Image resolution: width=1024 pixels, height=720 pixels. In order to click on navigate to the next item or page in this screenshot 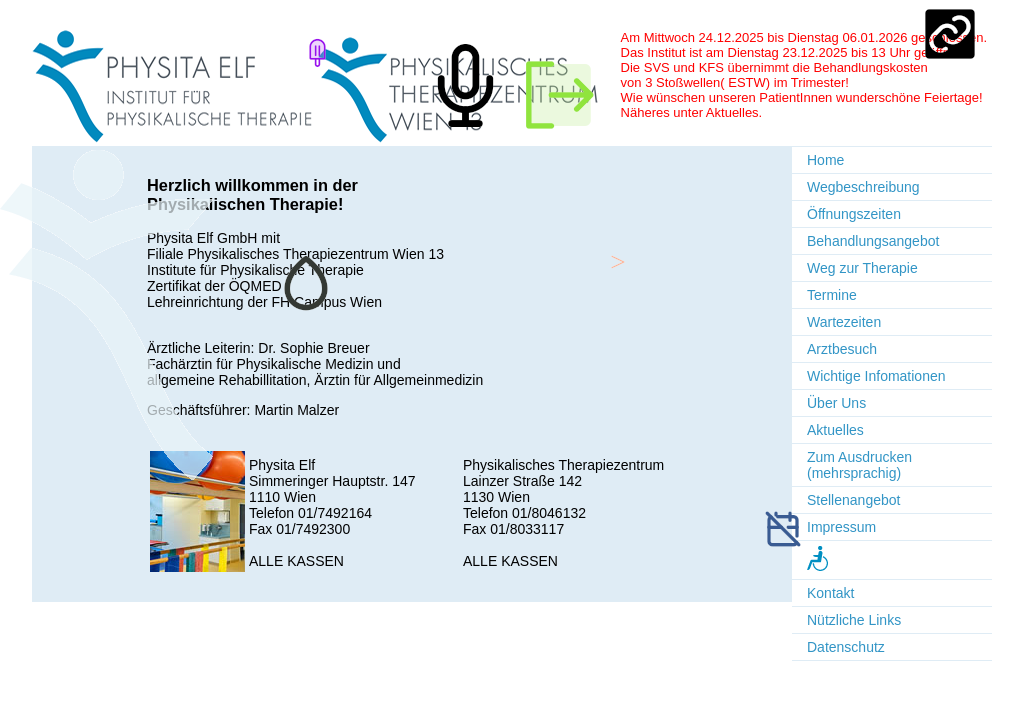, I will do `click(617, 262)`.